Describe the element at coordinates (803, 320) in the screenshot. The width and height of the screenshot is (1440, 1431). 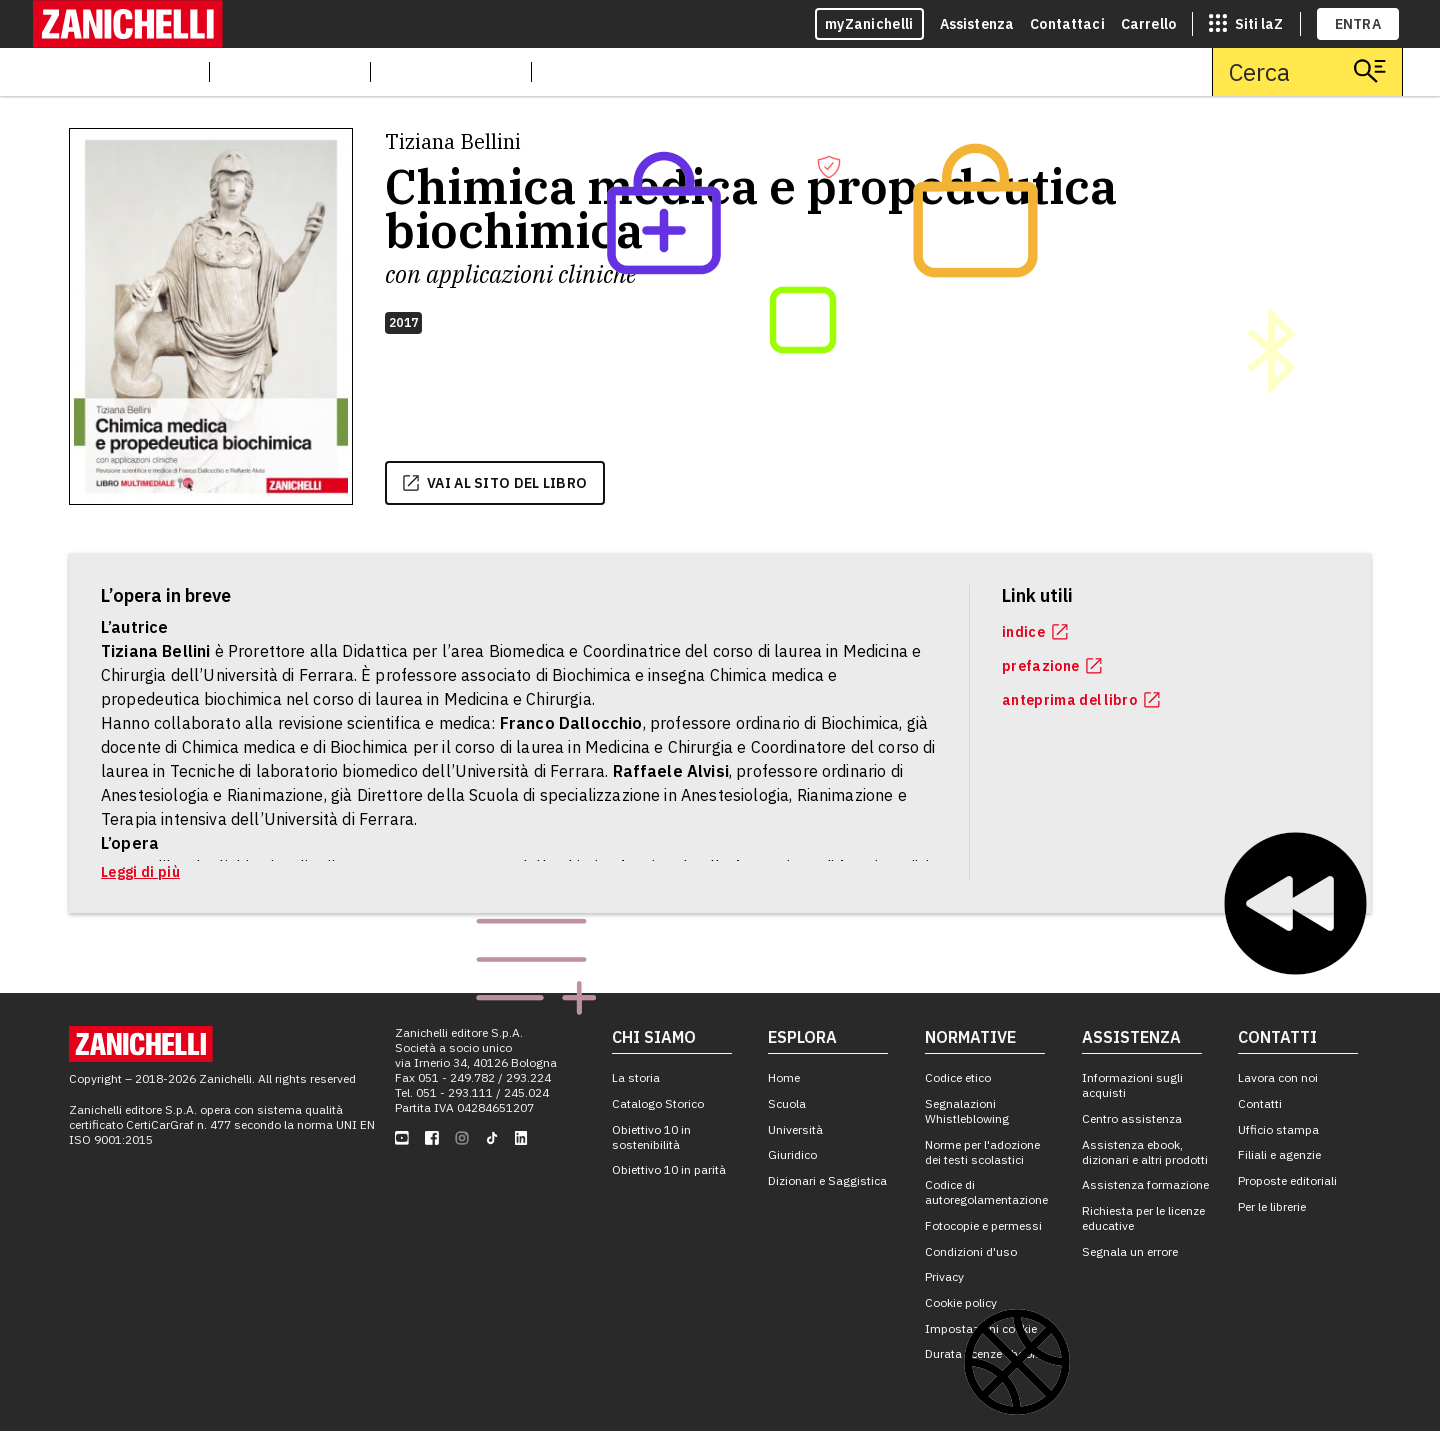
I see `indicates tumble dry setting for laundry` at that location.